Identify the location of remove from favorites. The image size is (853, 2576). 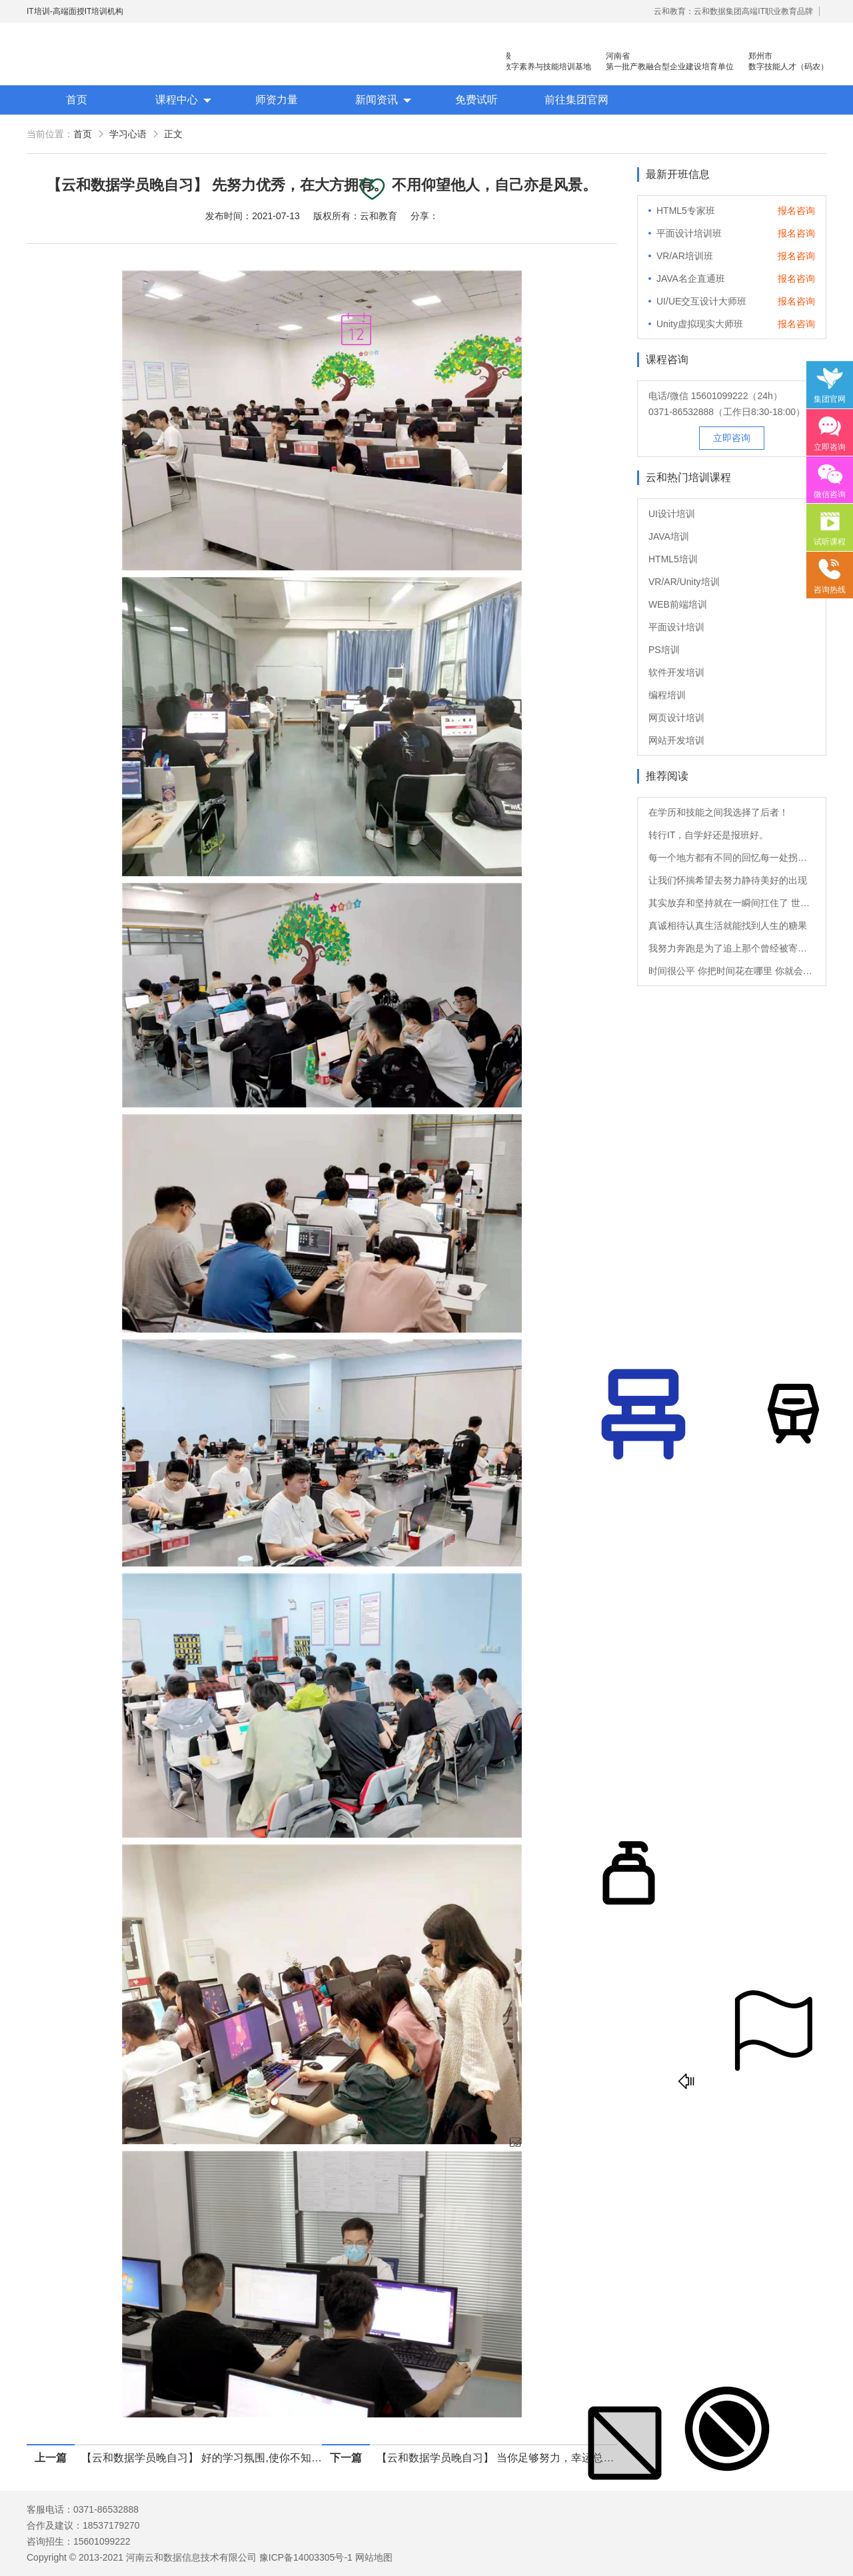
(372, 188).